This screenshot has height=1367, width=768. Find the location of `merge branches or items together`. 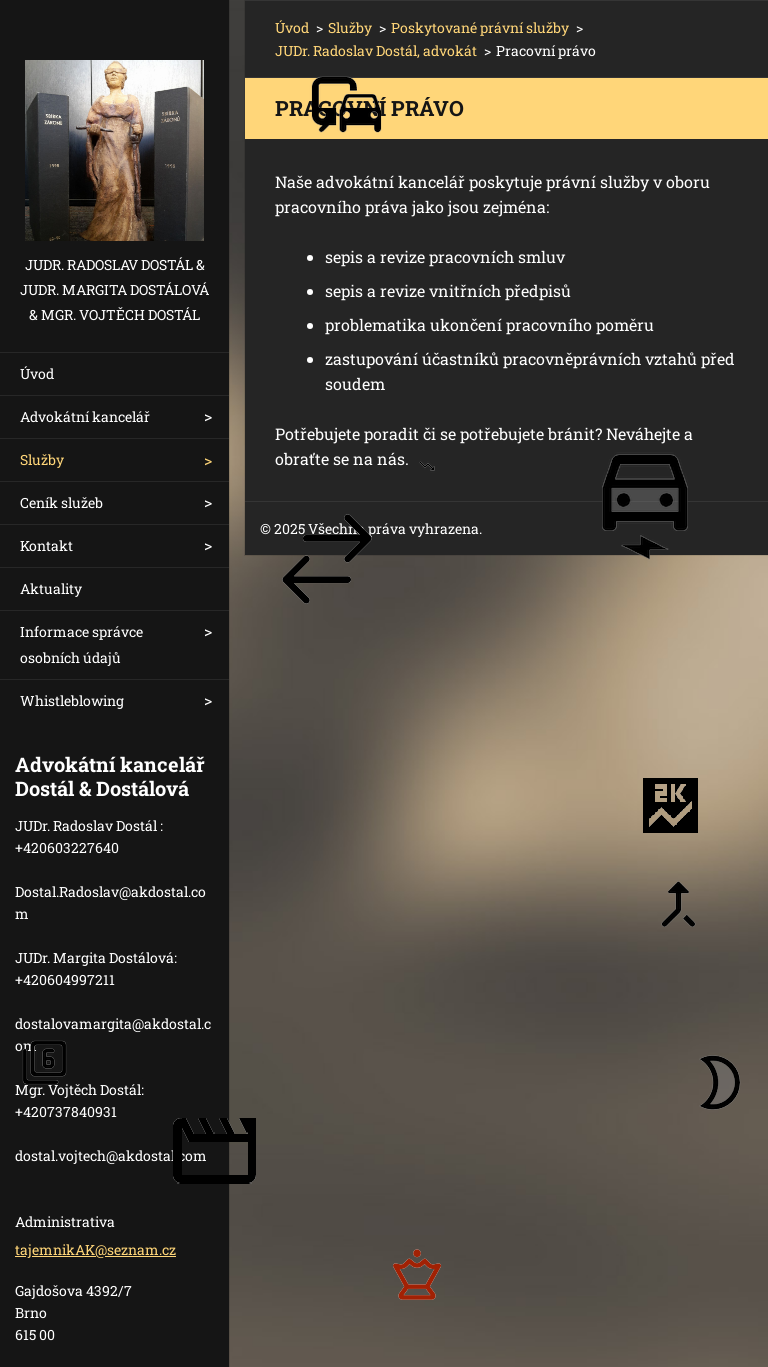

merge branches or items together is located at coordinates (678, 904).